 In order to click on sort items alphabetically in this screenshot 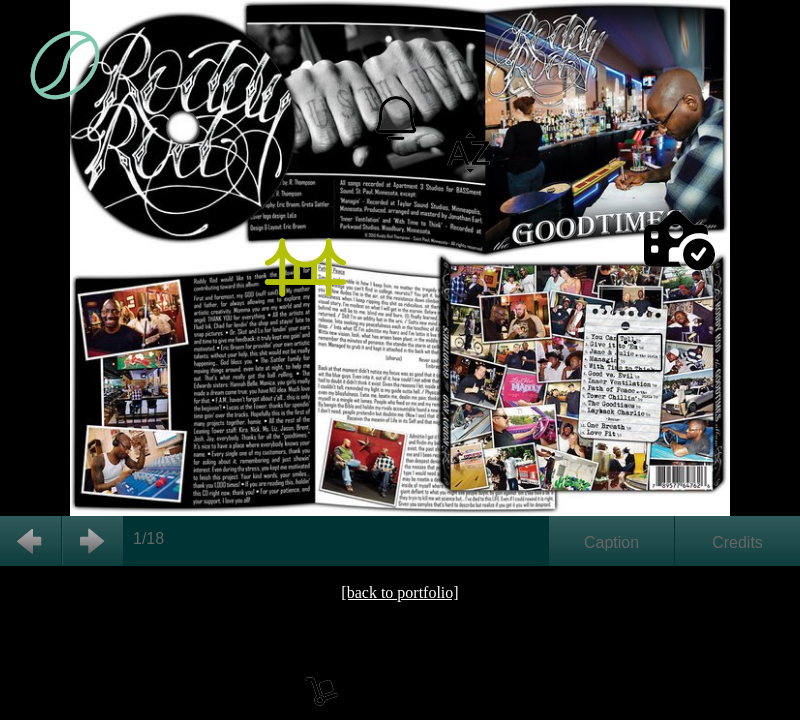, I will do `click(469, 153)`.